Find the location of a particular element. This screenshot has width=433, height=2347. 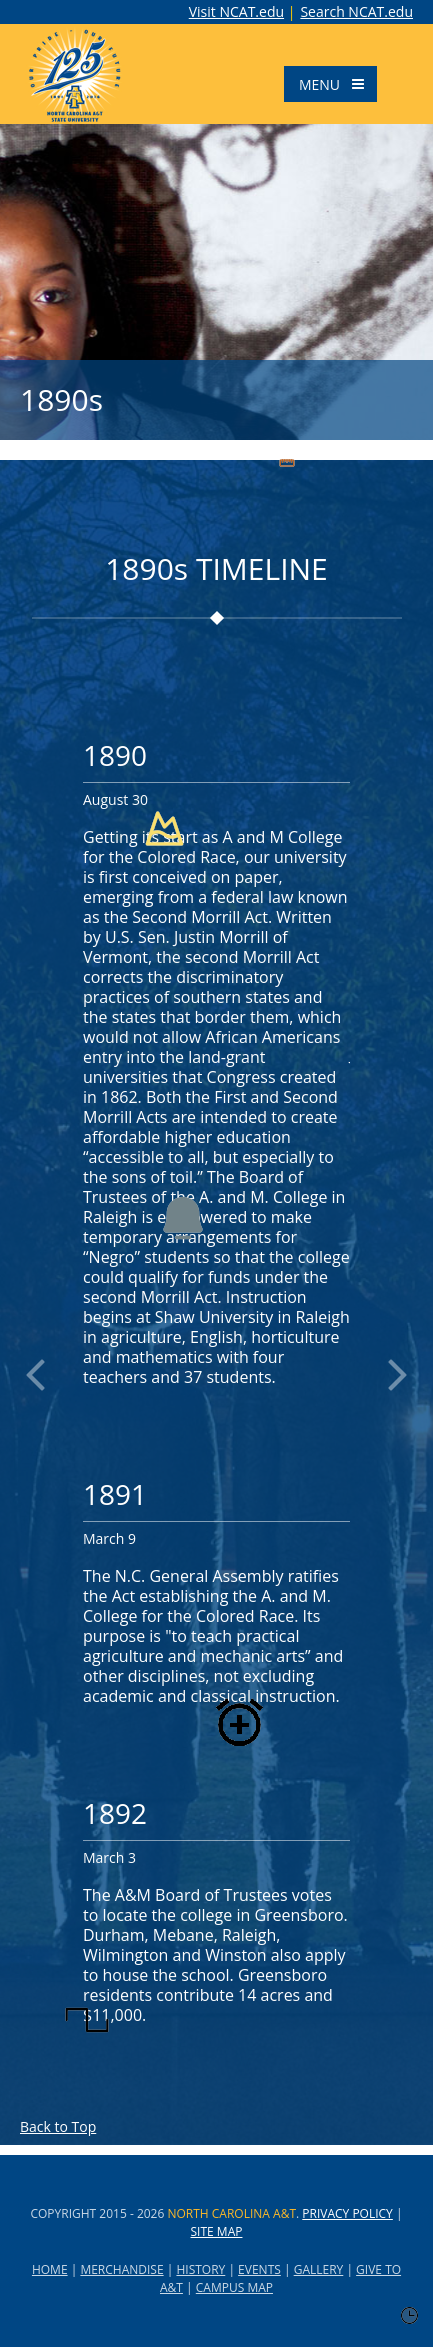

view notifications is located at coordinates (183, 1218).